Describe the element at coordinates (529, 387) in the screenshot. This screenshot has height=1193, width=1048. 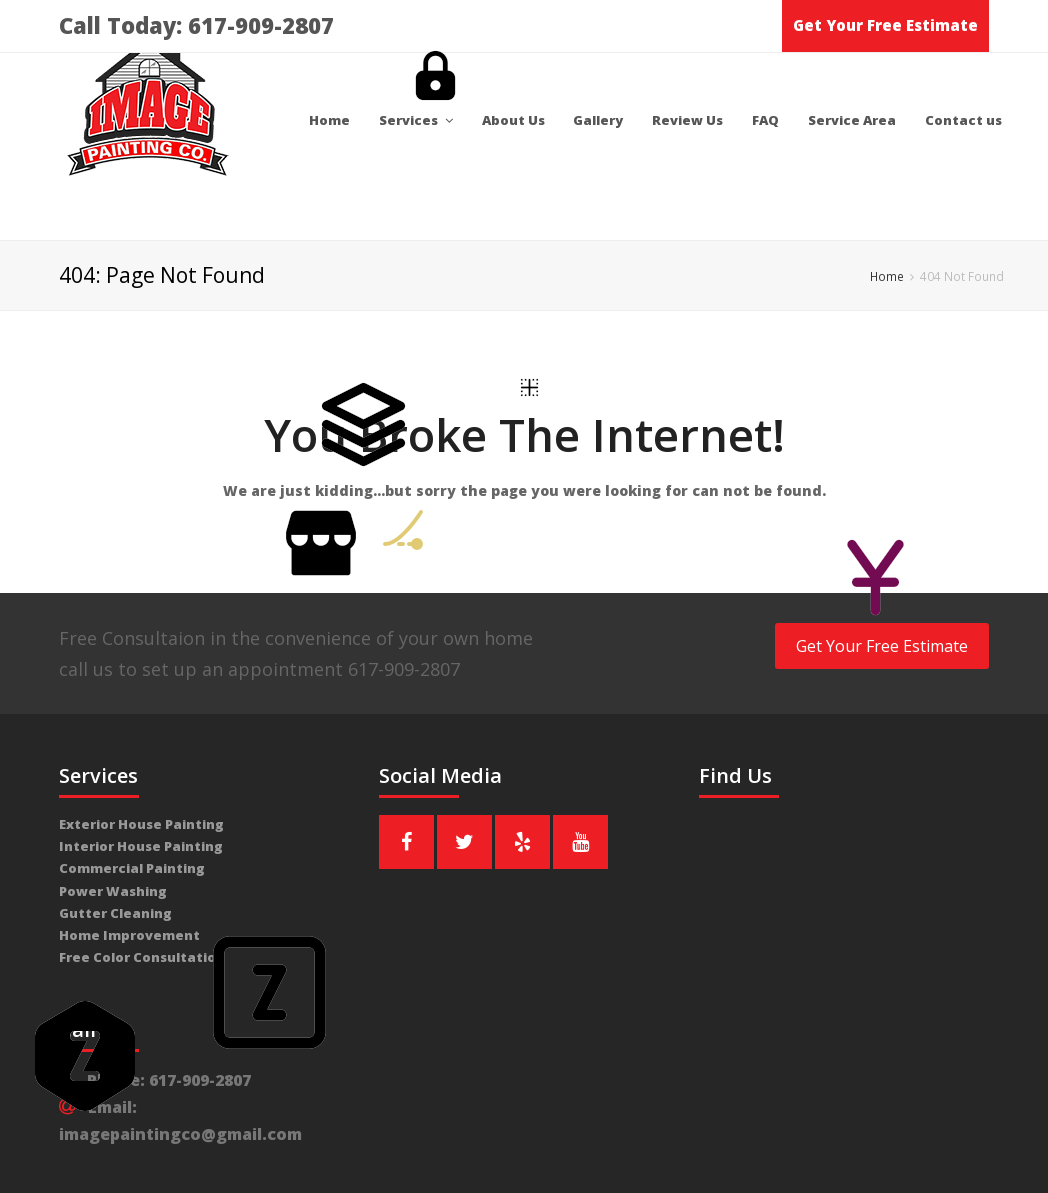
I see `apply inner borders to selected cells` at that location.